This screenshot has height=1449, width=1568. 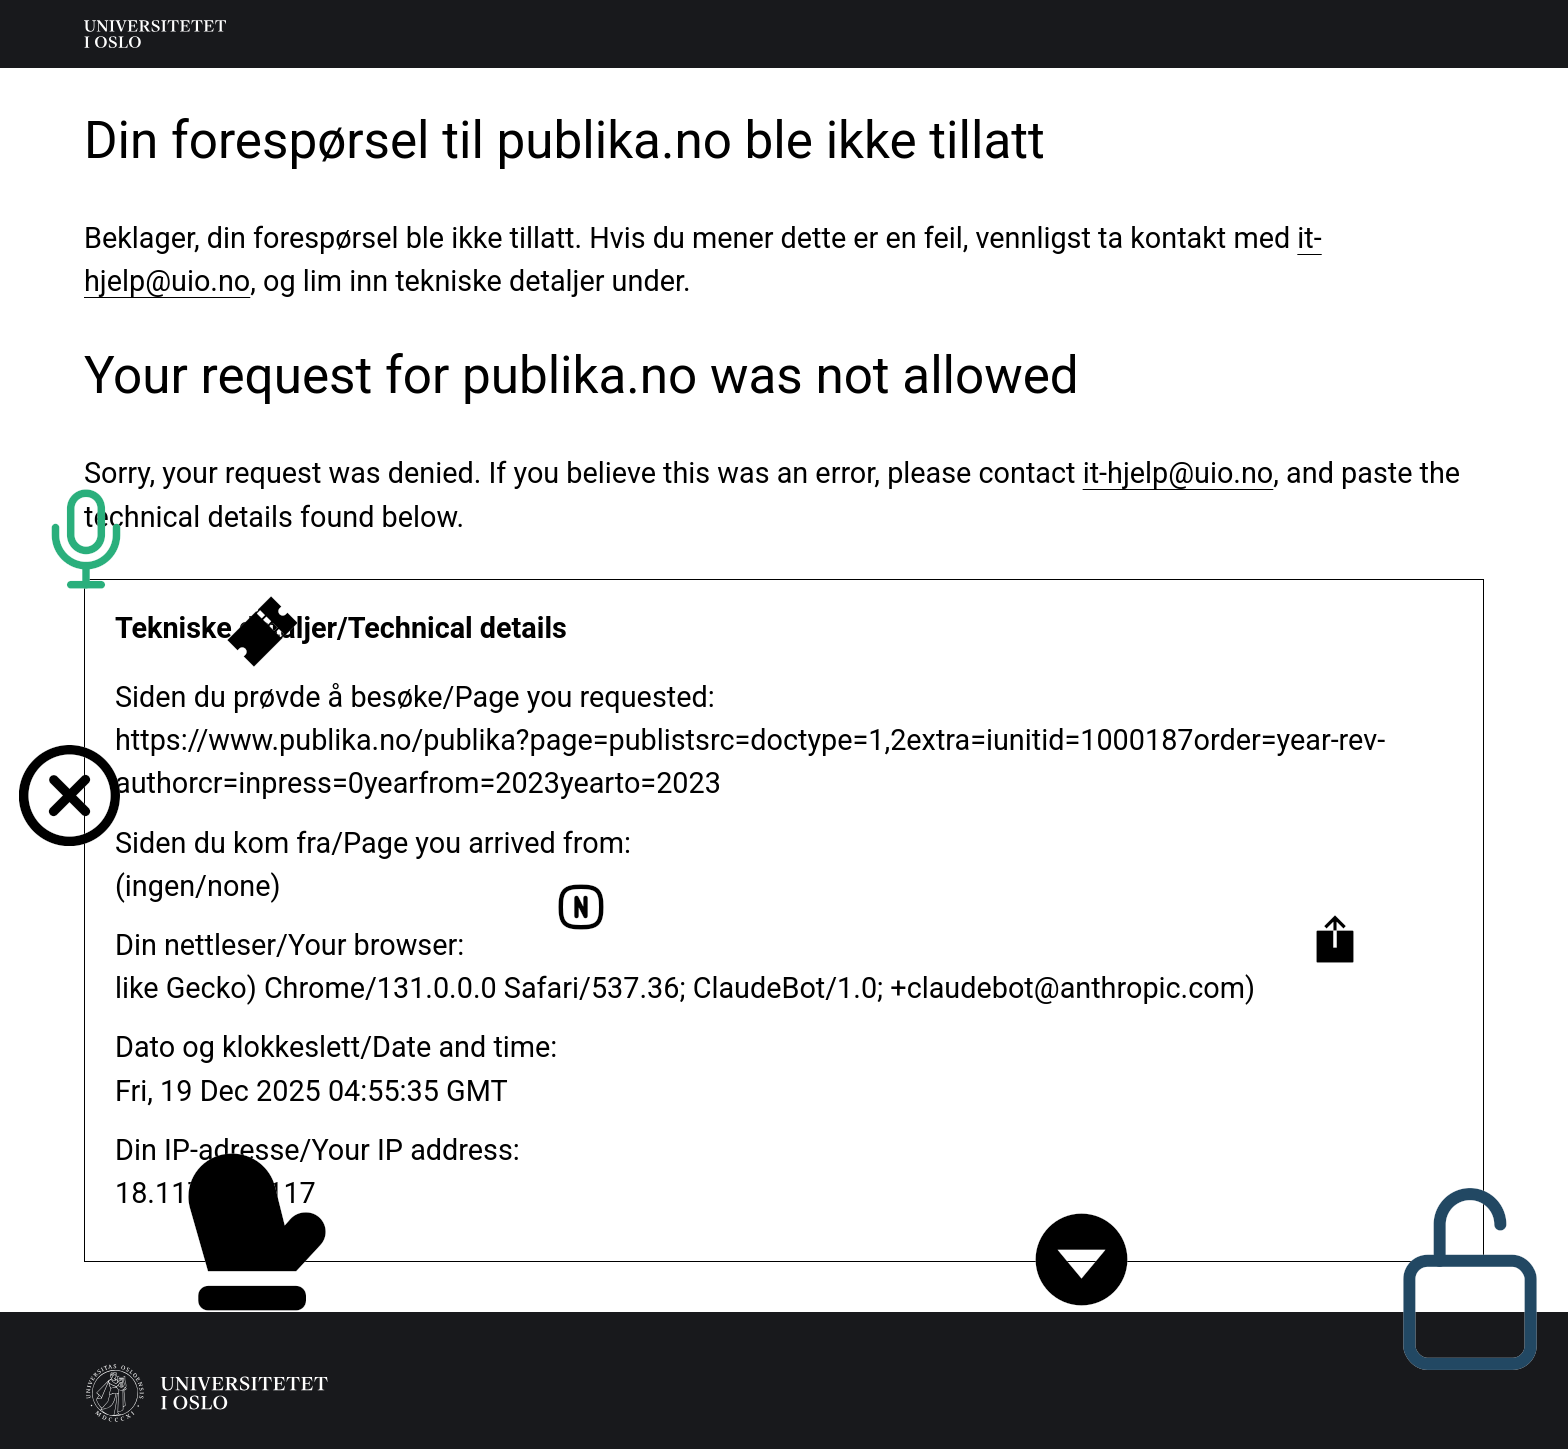 What do you see at coordinates (1081, 1259) in the screenshot?
I see `expand dropdown menu or content` at bounding box center [1081, 1259].